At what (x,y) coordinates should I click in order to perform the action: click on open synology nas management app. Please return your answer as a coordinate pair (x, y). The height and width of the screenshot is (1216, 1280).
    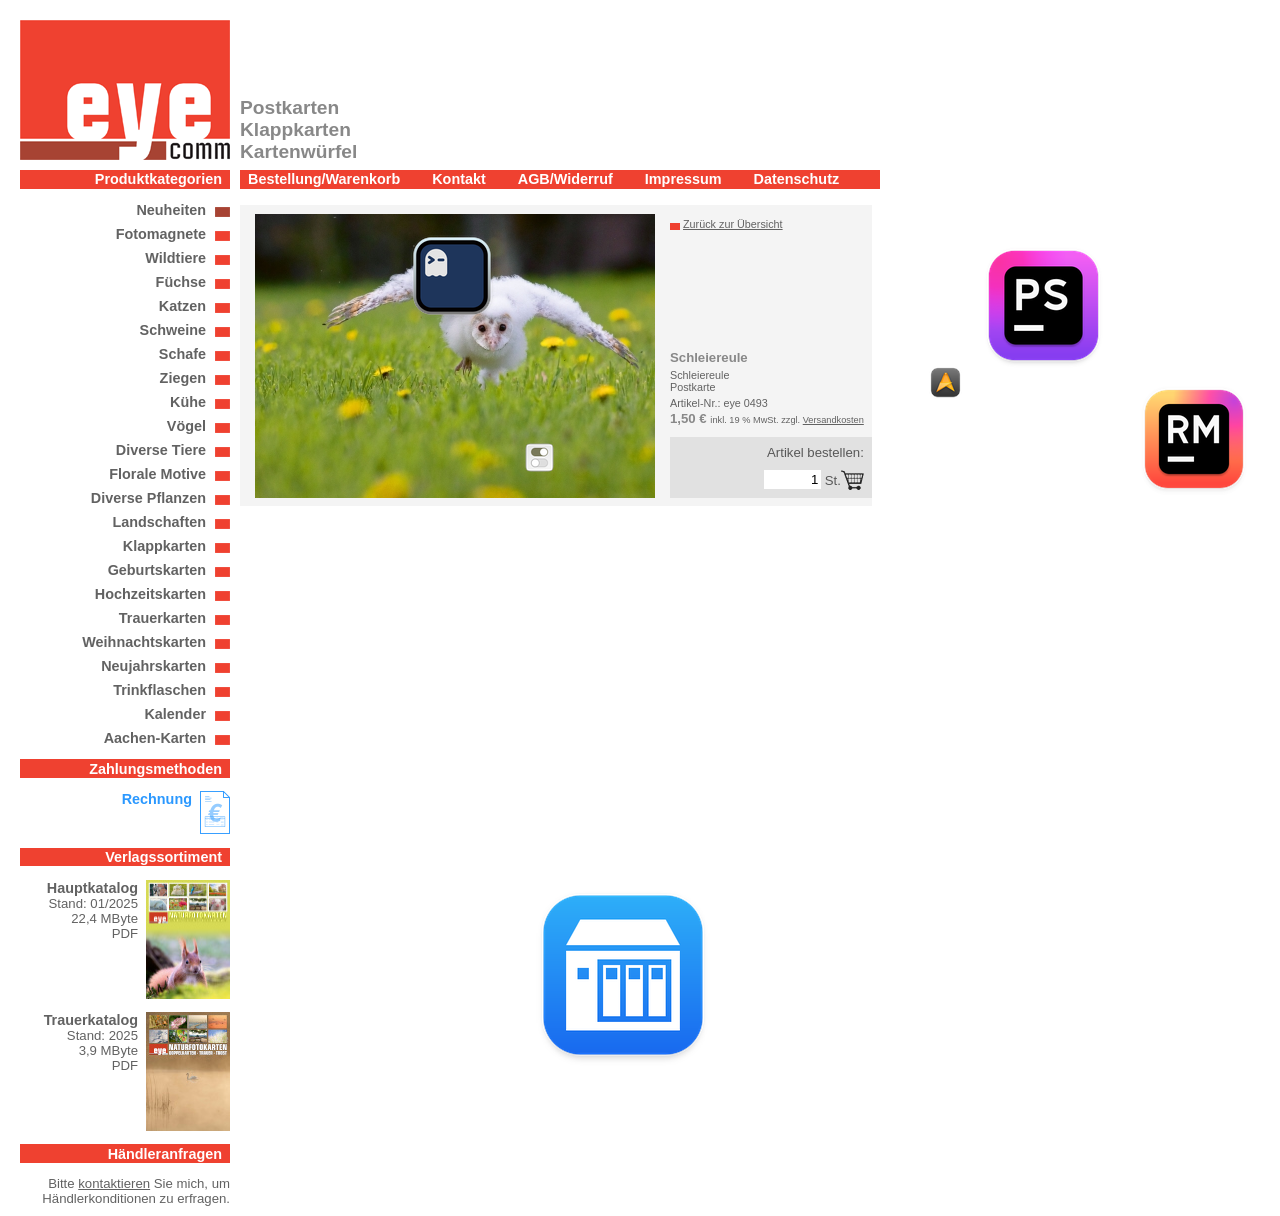
    Looking at the image, I should click on (623, 975).